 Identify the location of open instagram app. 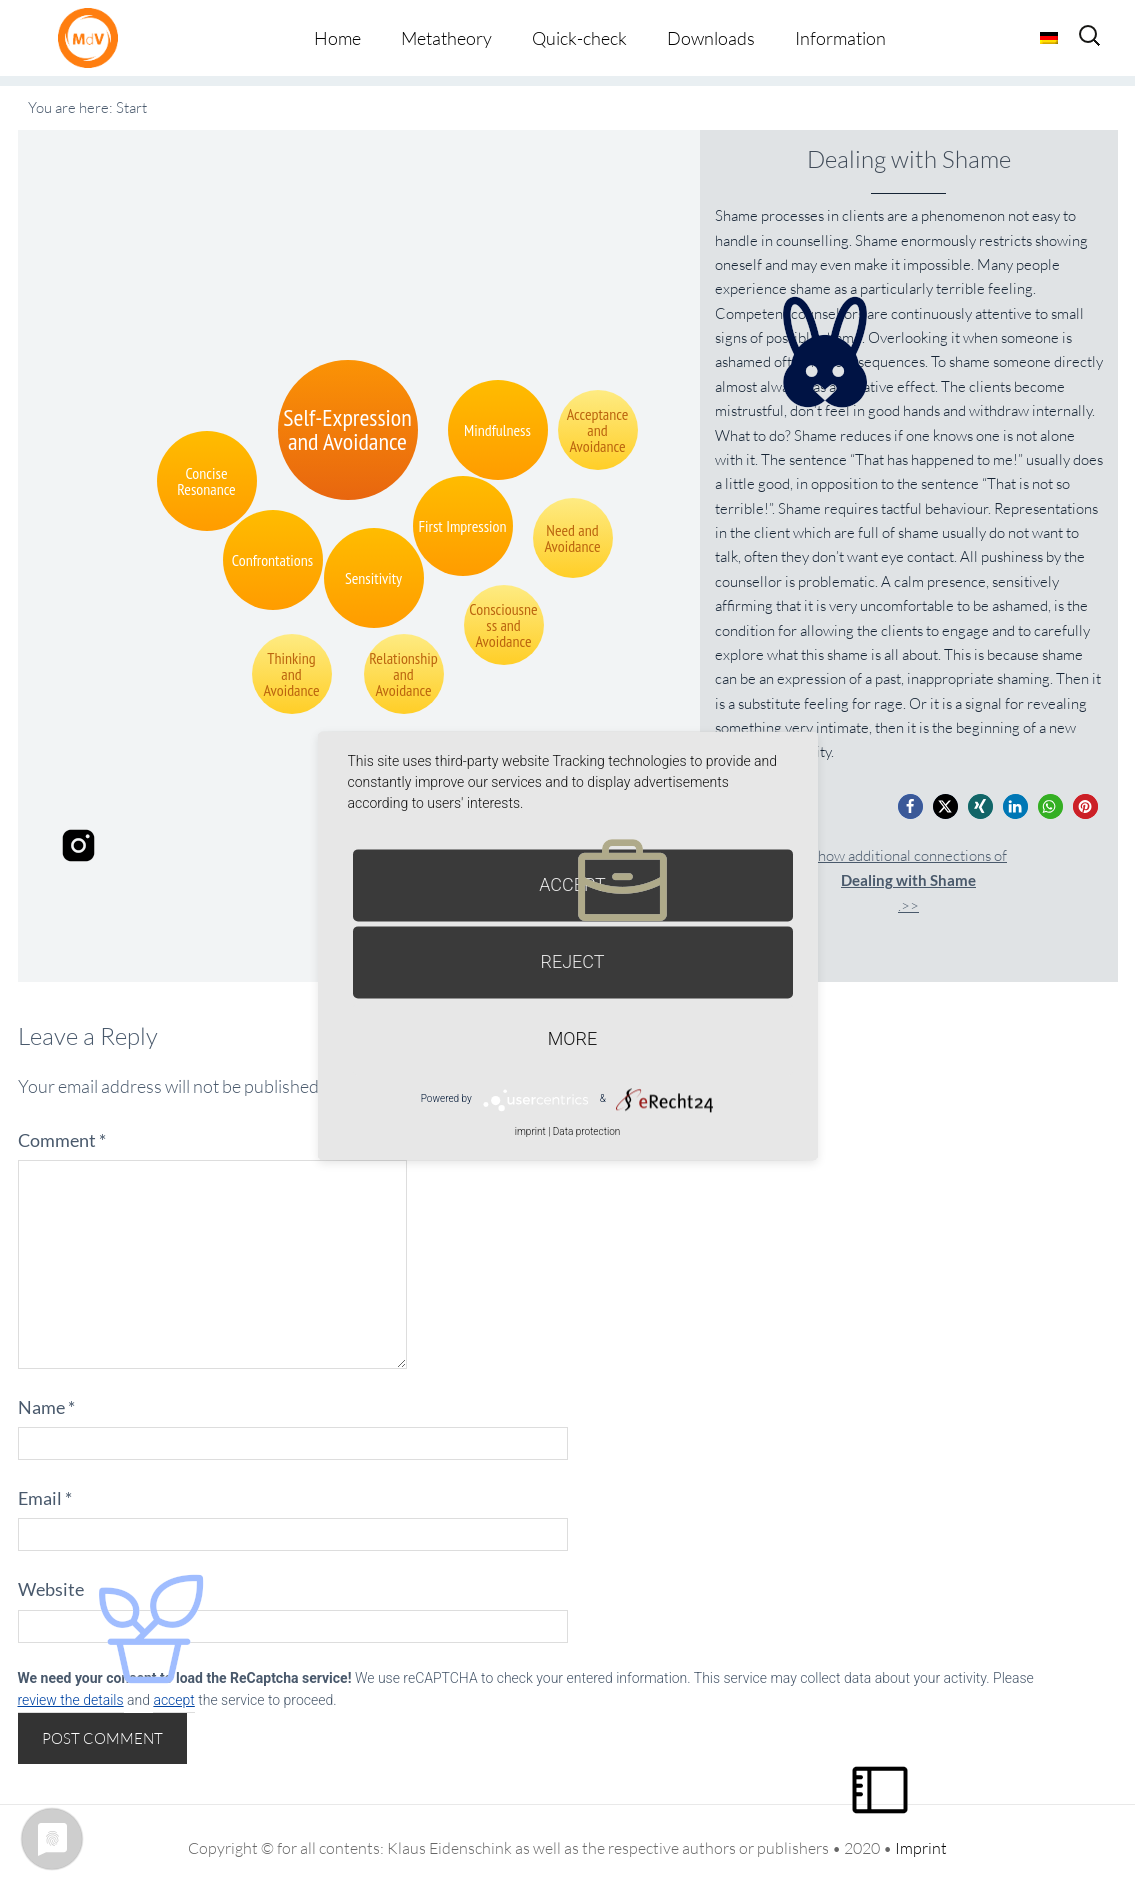
(78, 845).